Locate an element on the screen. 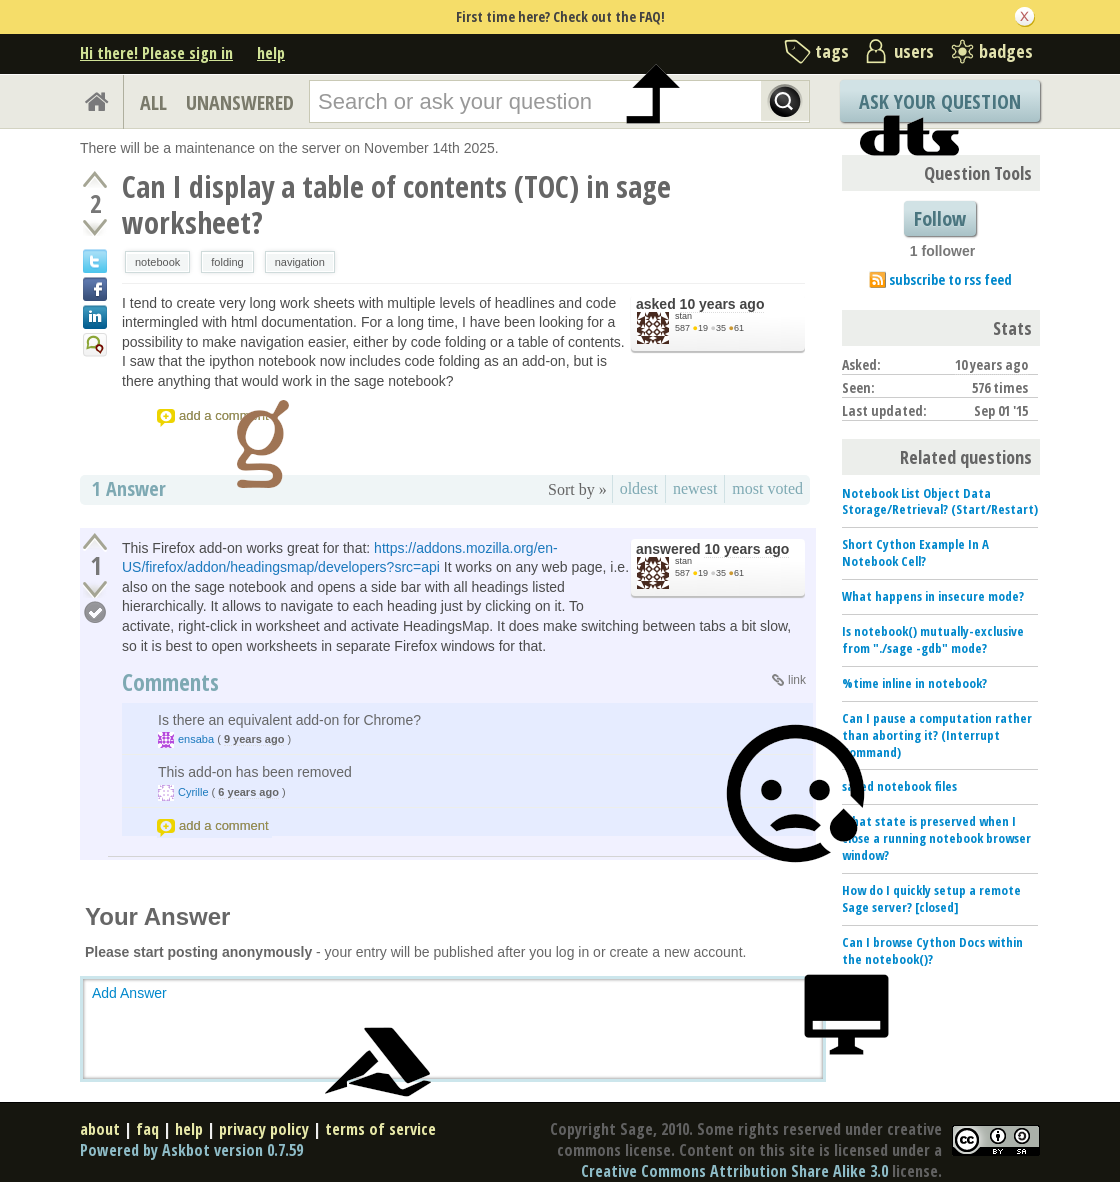 This screenshot has width=1120, height=1200. turn right then continue forward is located at coordinates (652, 97).